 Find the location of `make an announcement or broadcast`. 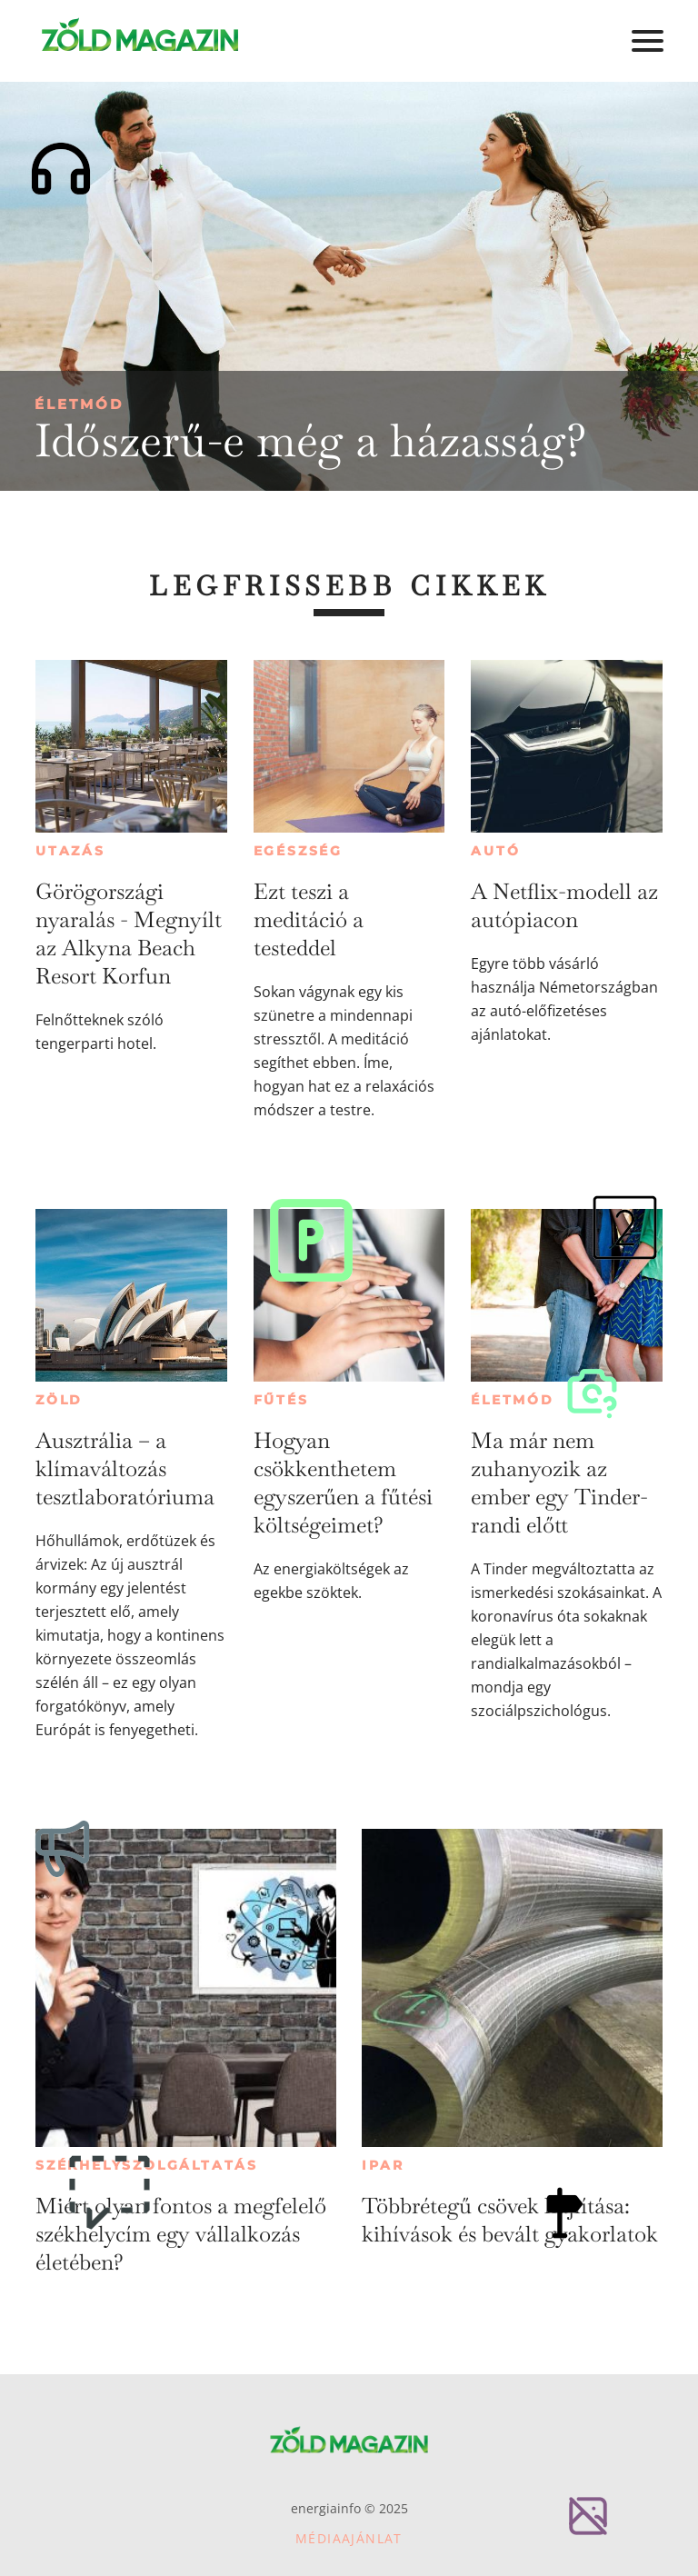

make an announcement or broadcast is located at coordinates (62, 1847).